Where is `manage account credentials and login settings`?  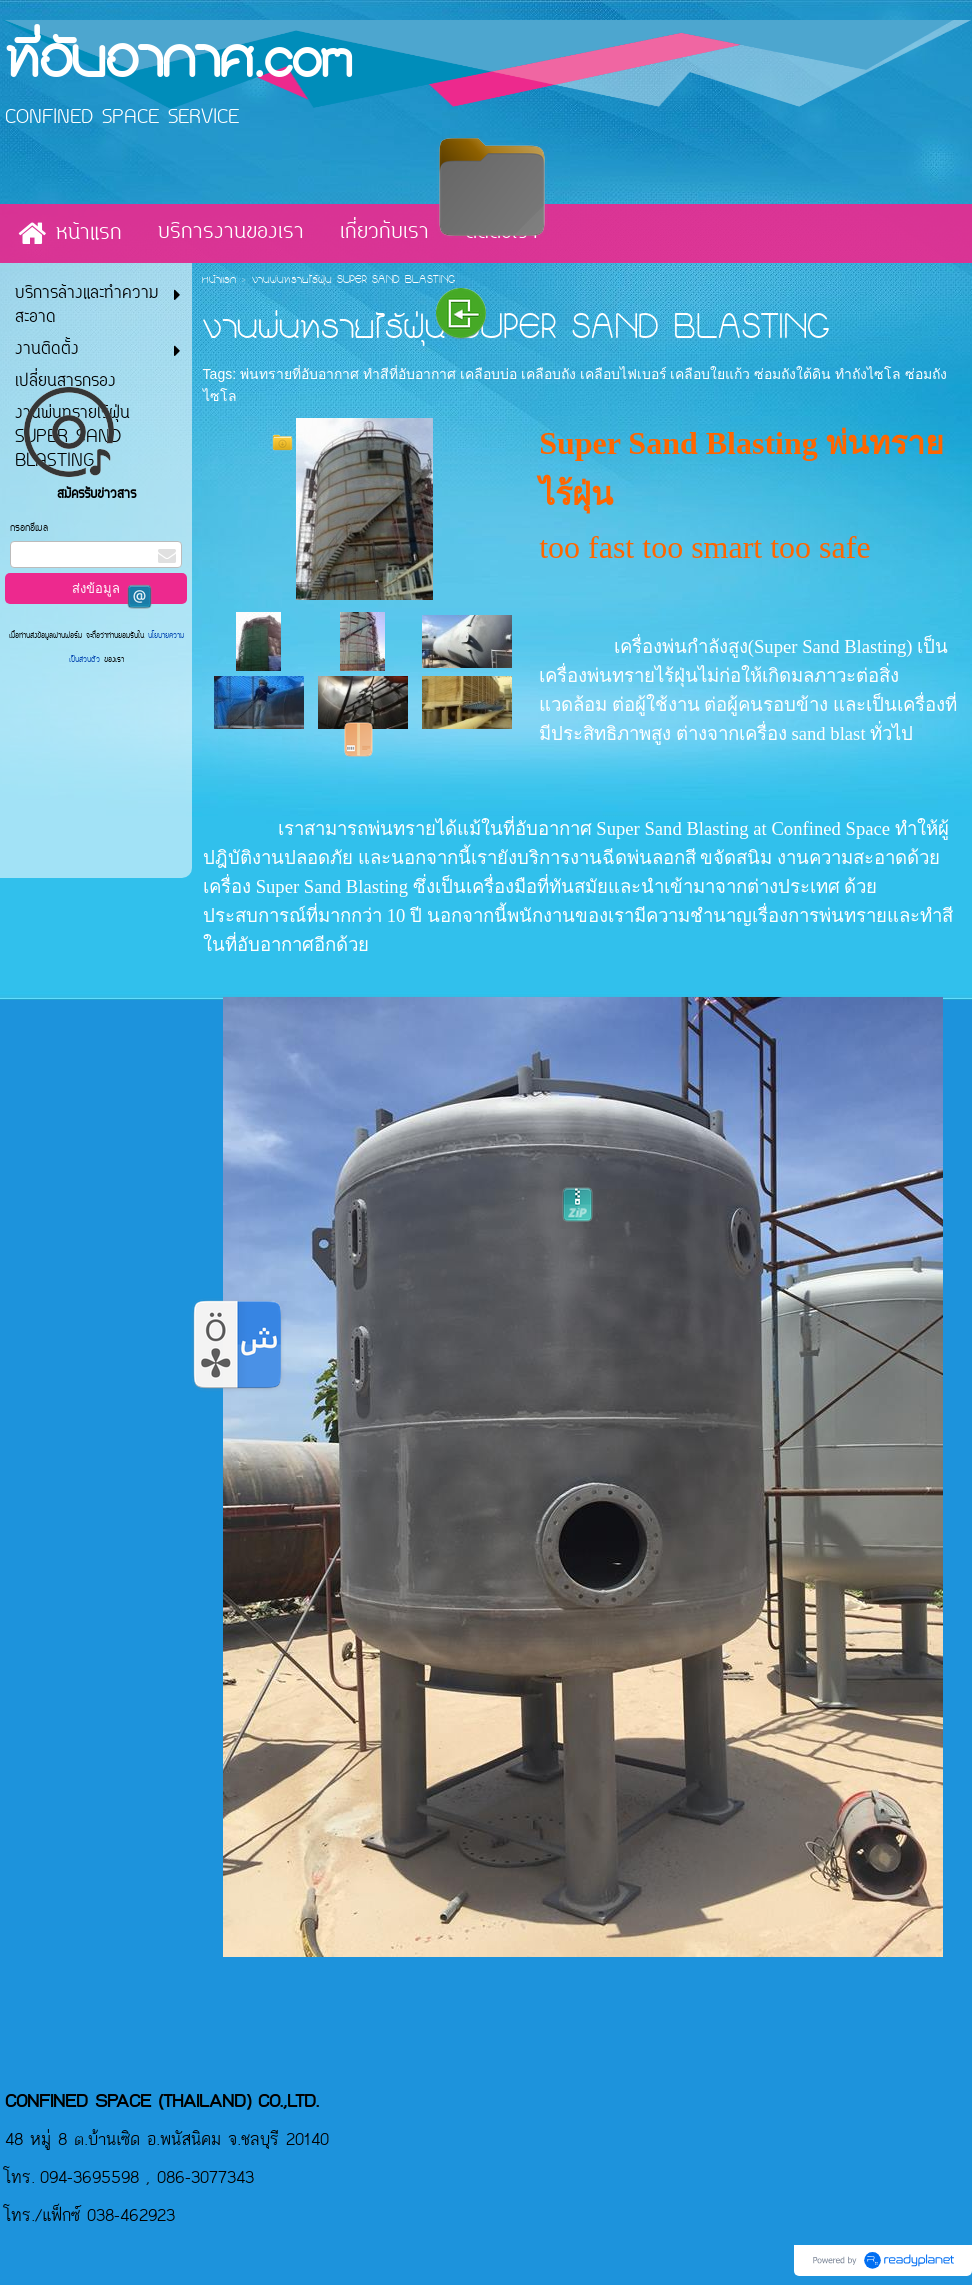
manage account credentials and login settings is located at coordinates (139, 596).